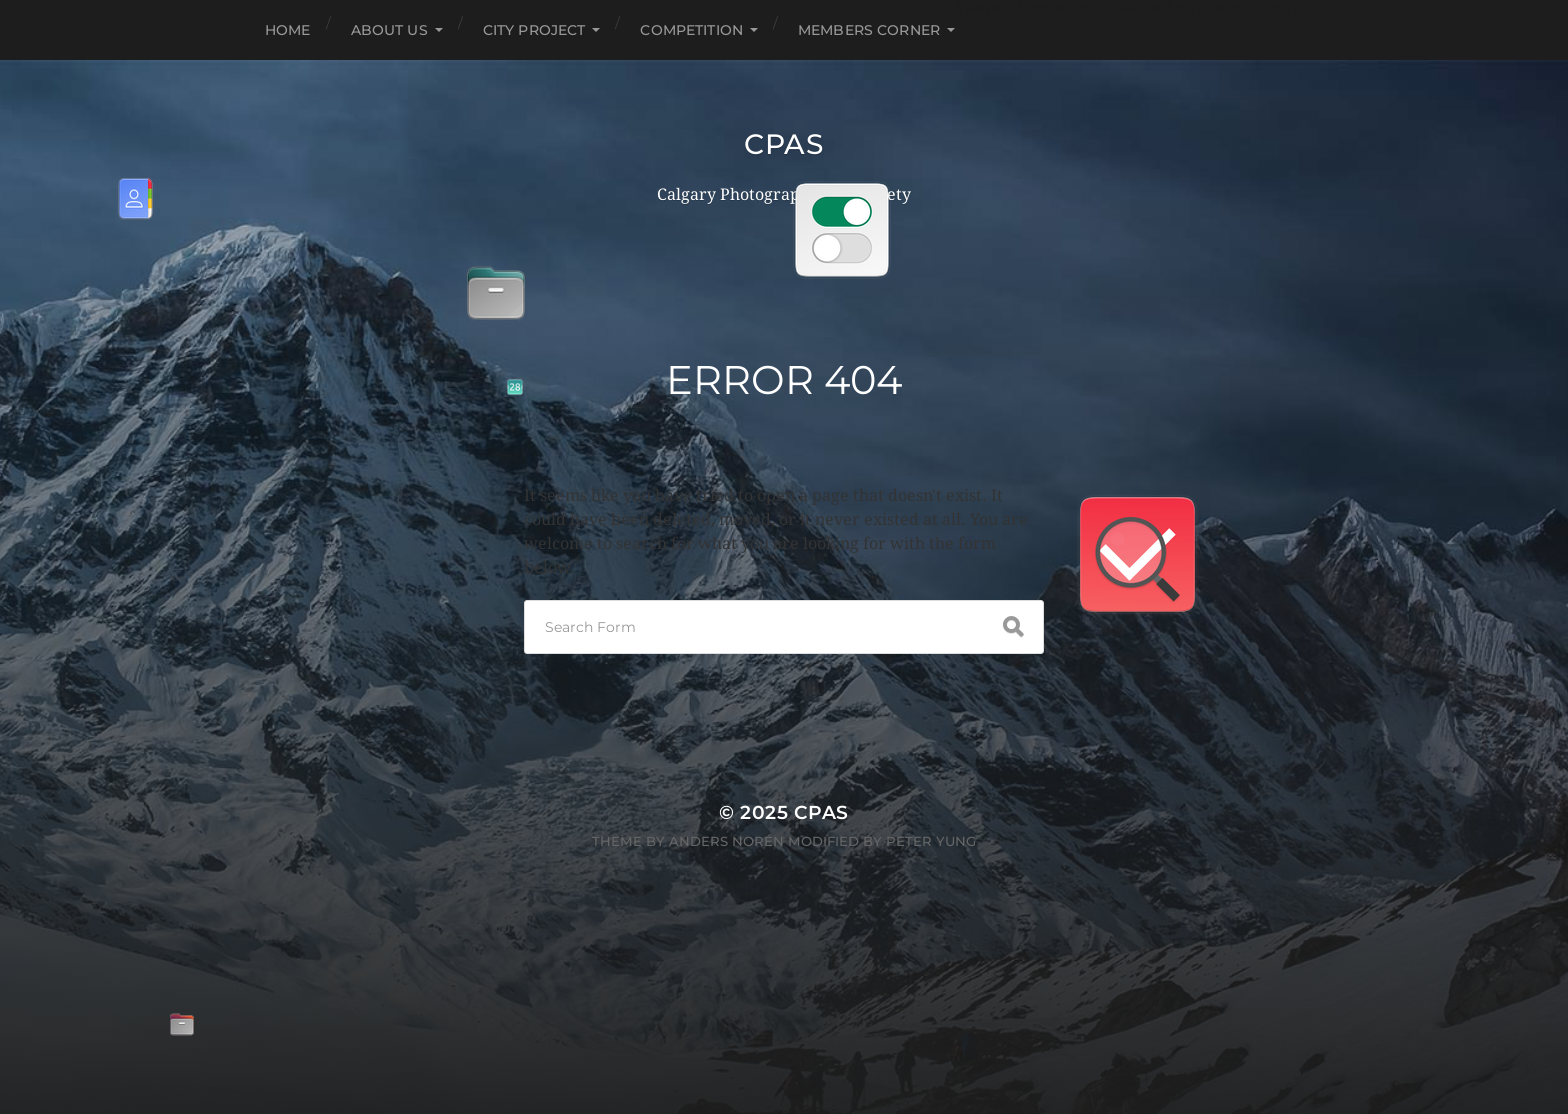 This screenshot has height=1114, width=1568. Describe the element at coordinates (1137, 554) in the screenshot. I see `open system configuration tool` at that location.